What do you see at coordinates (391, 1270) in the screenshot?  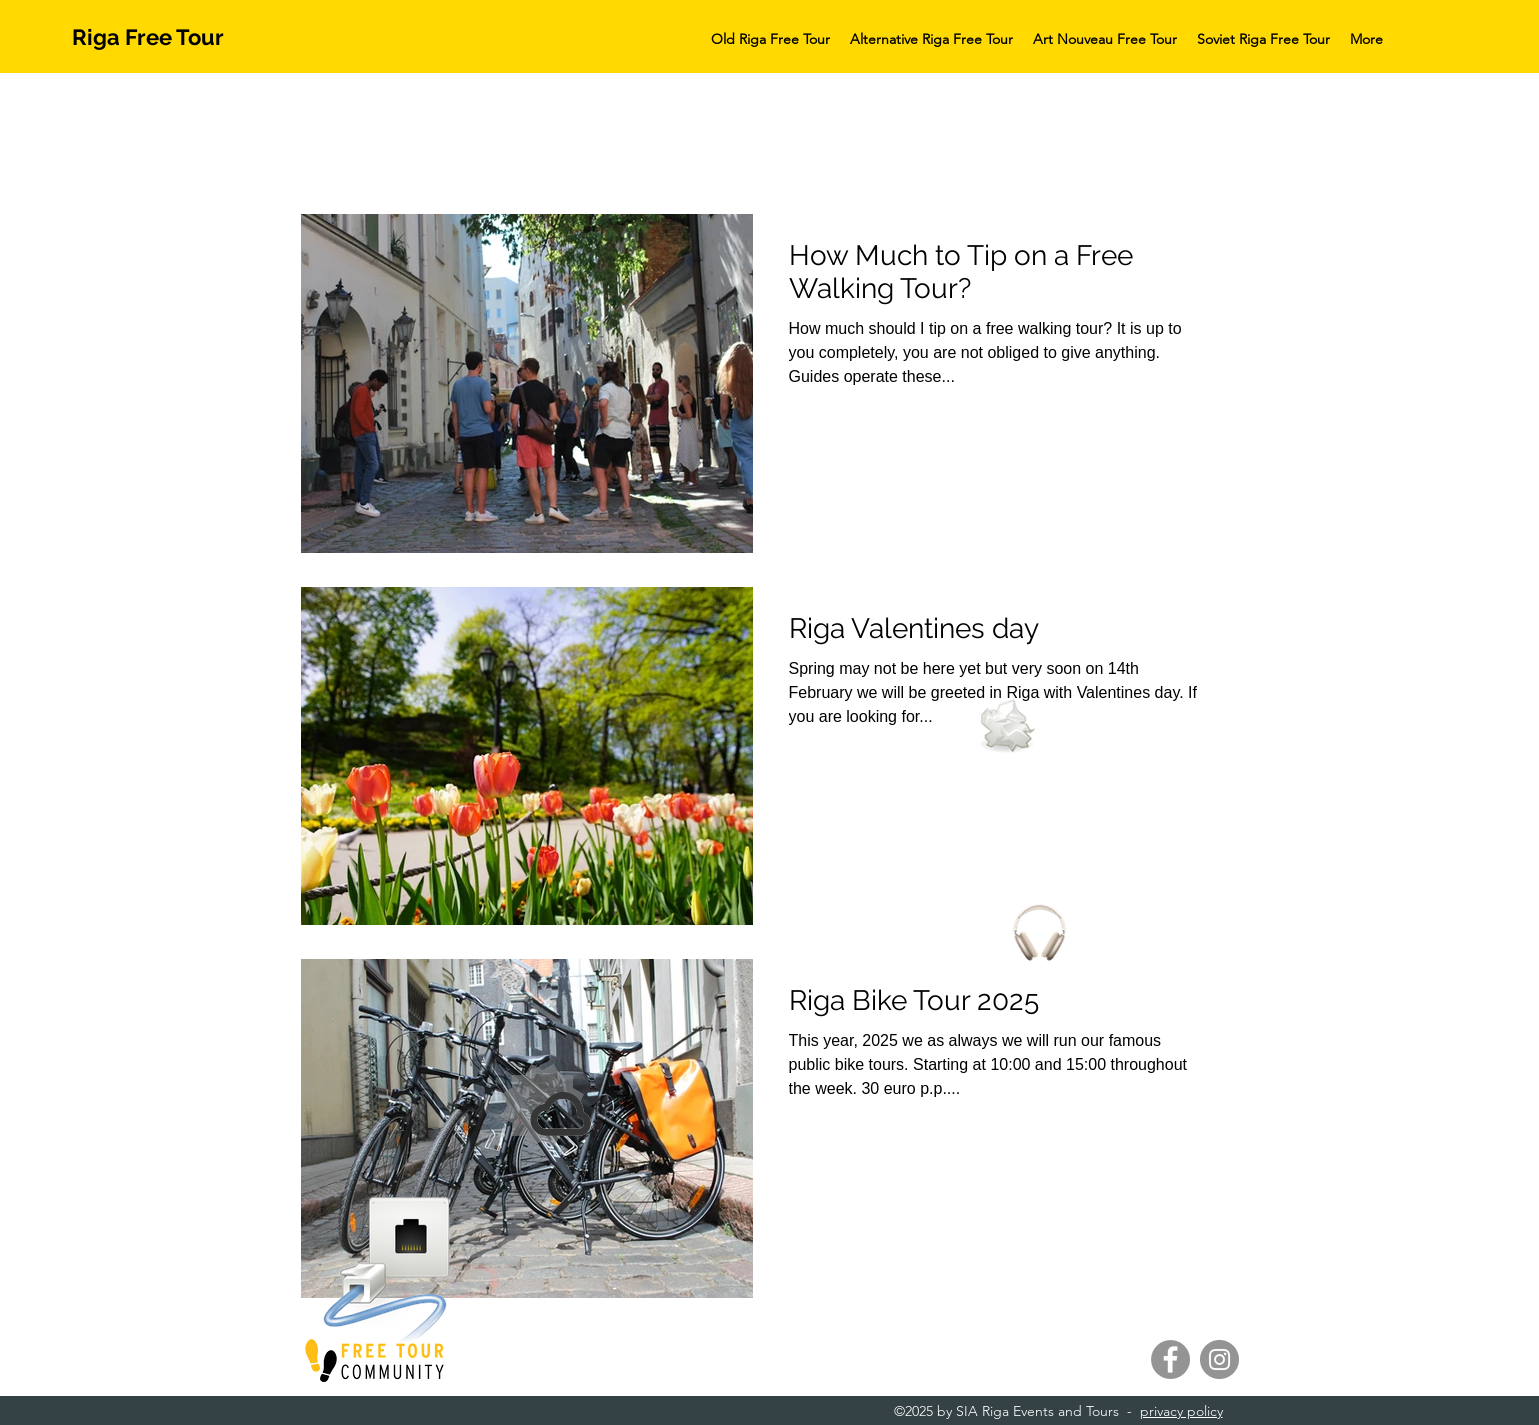 I see `indicates wired network connection is disconnected` at bounding box center [391, 1270].